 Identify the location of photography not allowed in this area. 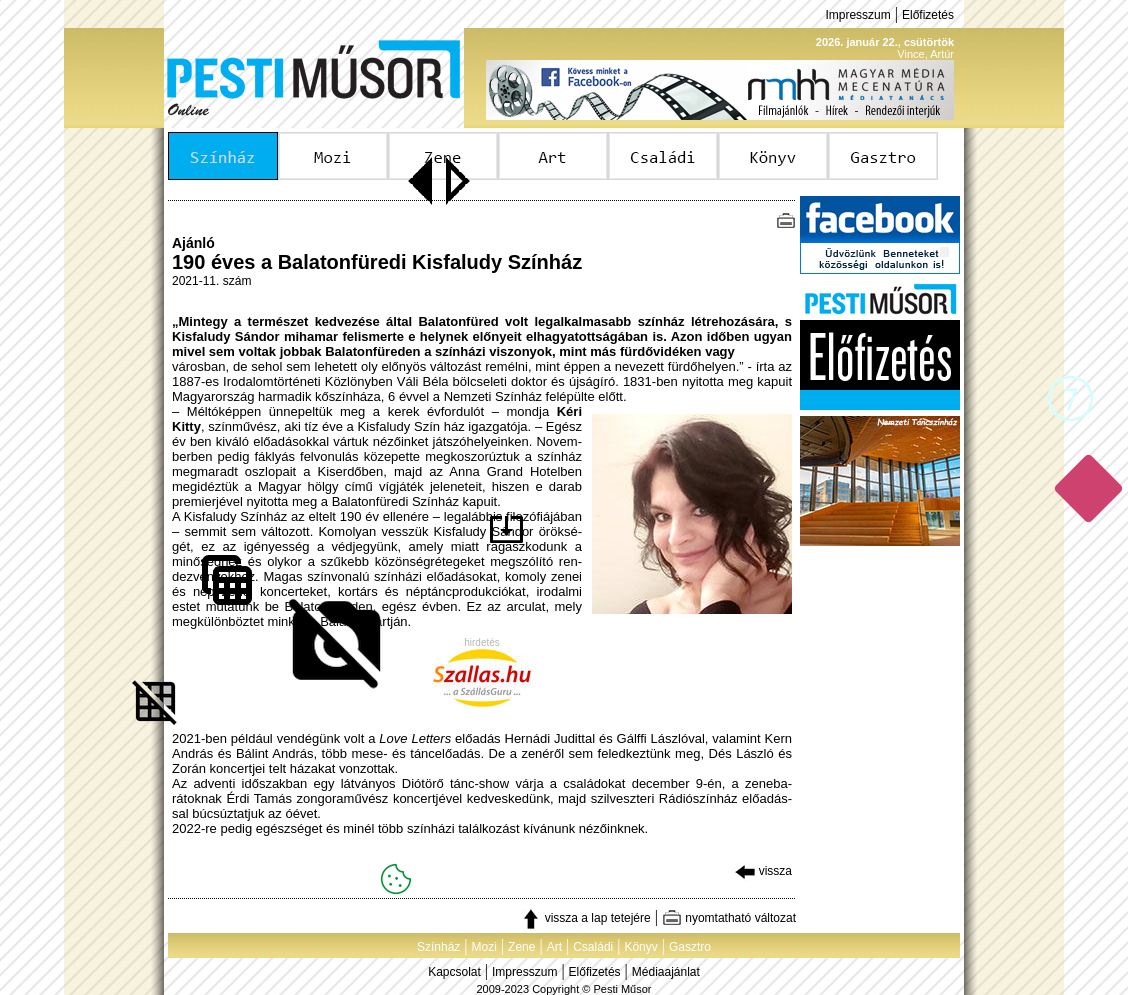
(336, 640).